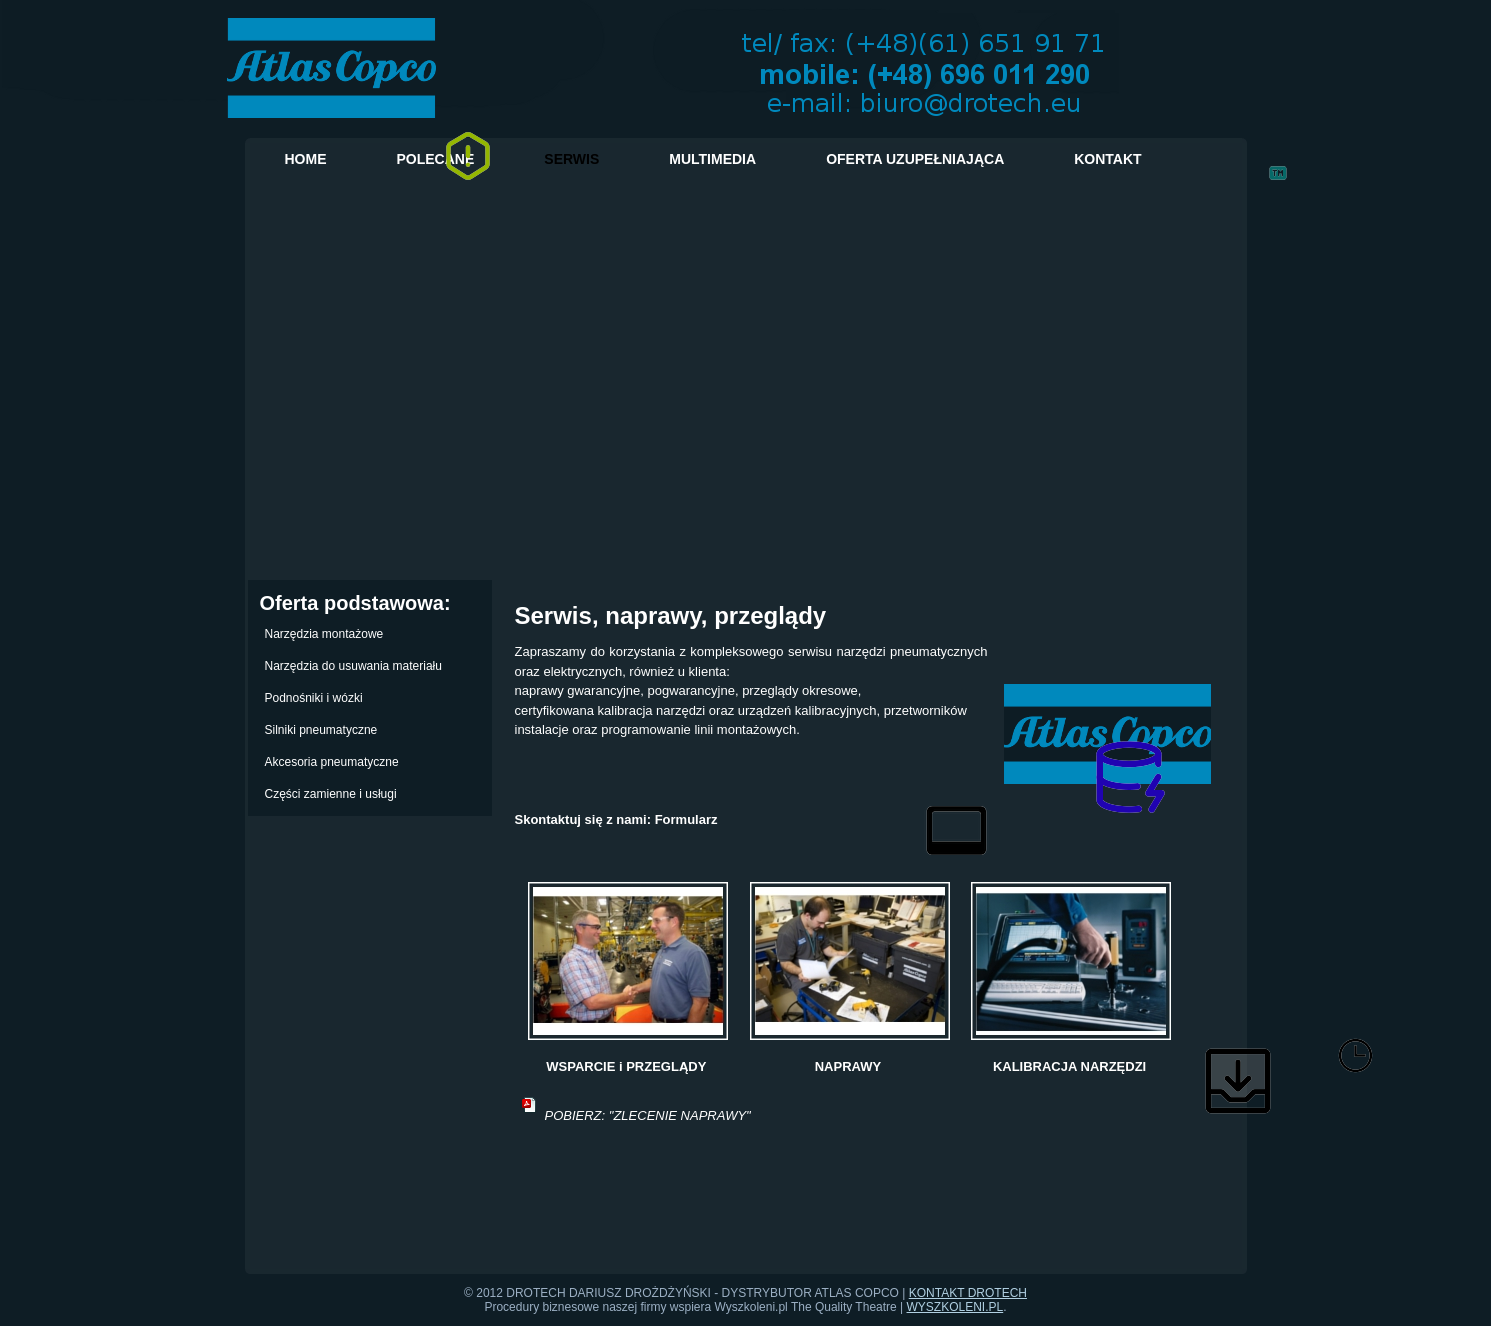  Describe the element at coordinates (468, 156) in the screenshot. I see `indicates a warning or critical alert` at that location.